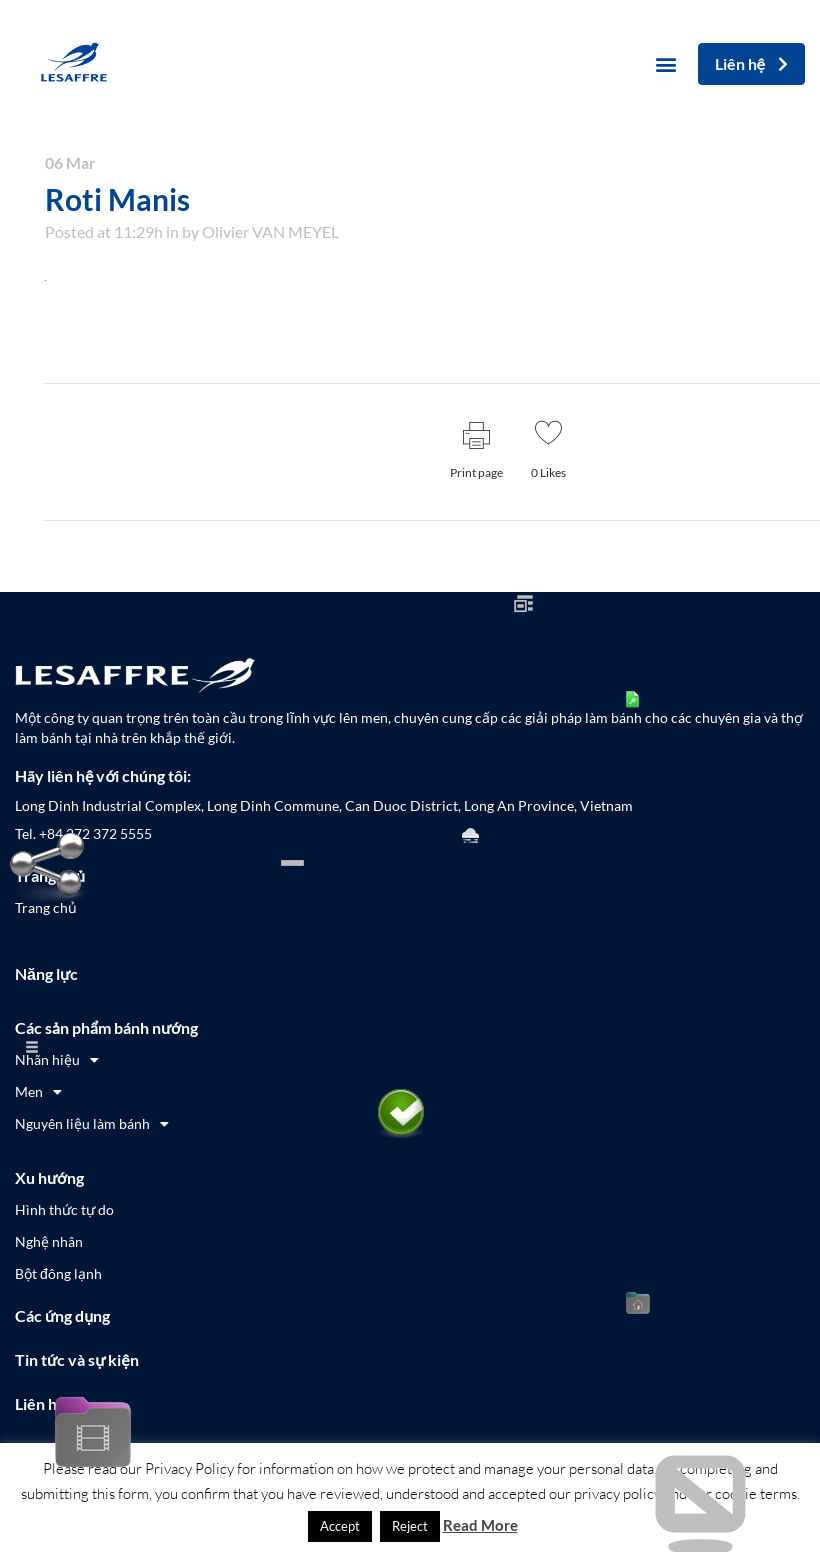 Image resolution: width=820 pixels, height=1554 pixels. I want to click on minimize the current window, so click(292, 854).